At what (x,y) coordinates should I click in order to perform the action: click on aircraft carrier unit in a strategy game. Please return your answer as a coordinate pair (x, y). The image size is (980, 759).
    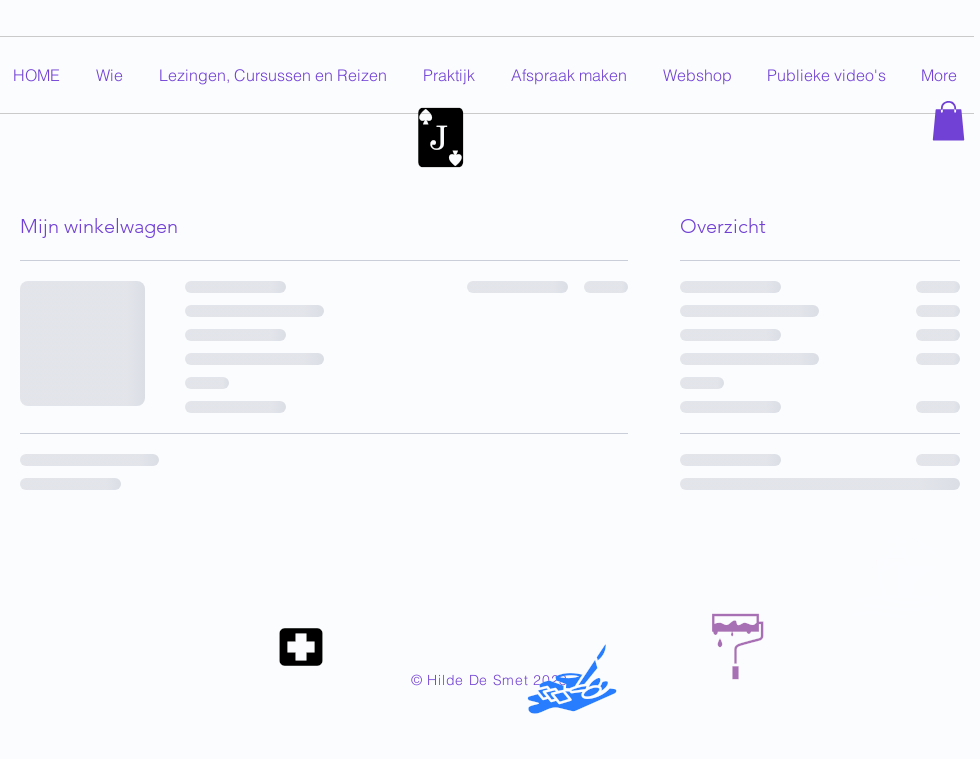
    Looking at the image, I should click on (897, 581).